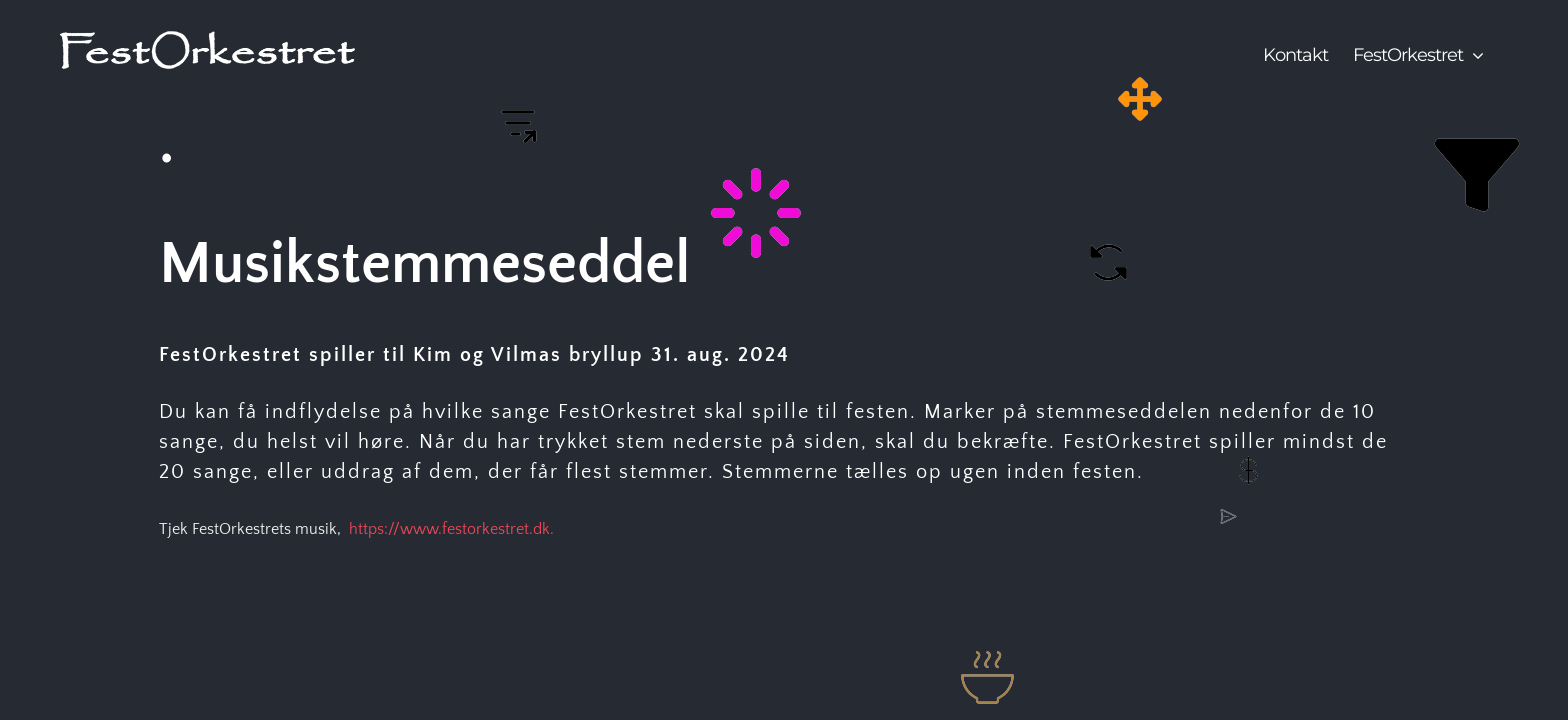 This screenshot has height=720, width=1568. What do you see at coordinates (1477, 175) in the screenshot?
I see `filter content or results` at bounding box center [1477, 175].